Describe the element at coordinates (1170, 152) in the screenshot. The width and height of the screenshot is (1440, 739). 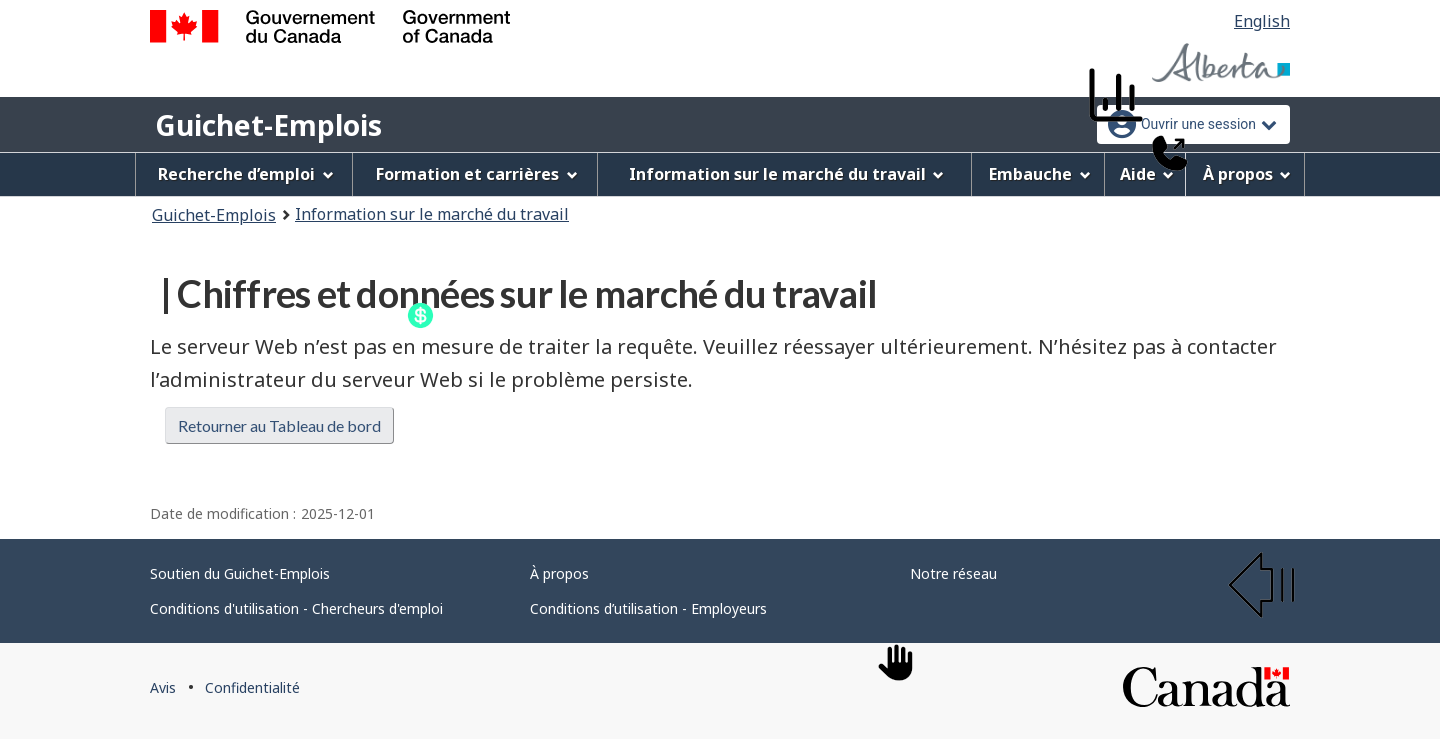
I see `make an outgoing call` at that location.